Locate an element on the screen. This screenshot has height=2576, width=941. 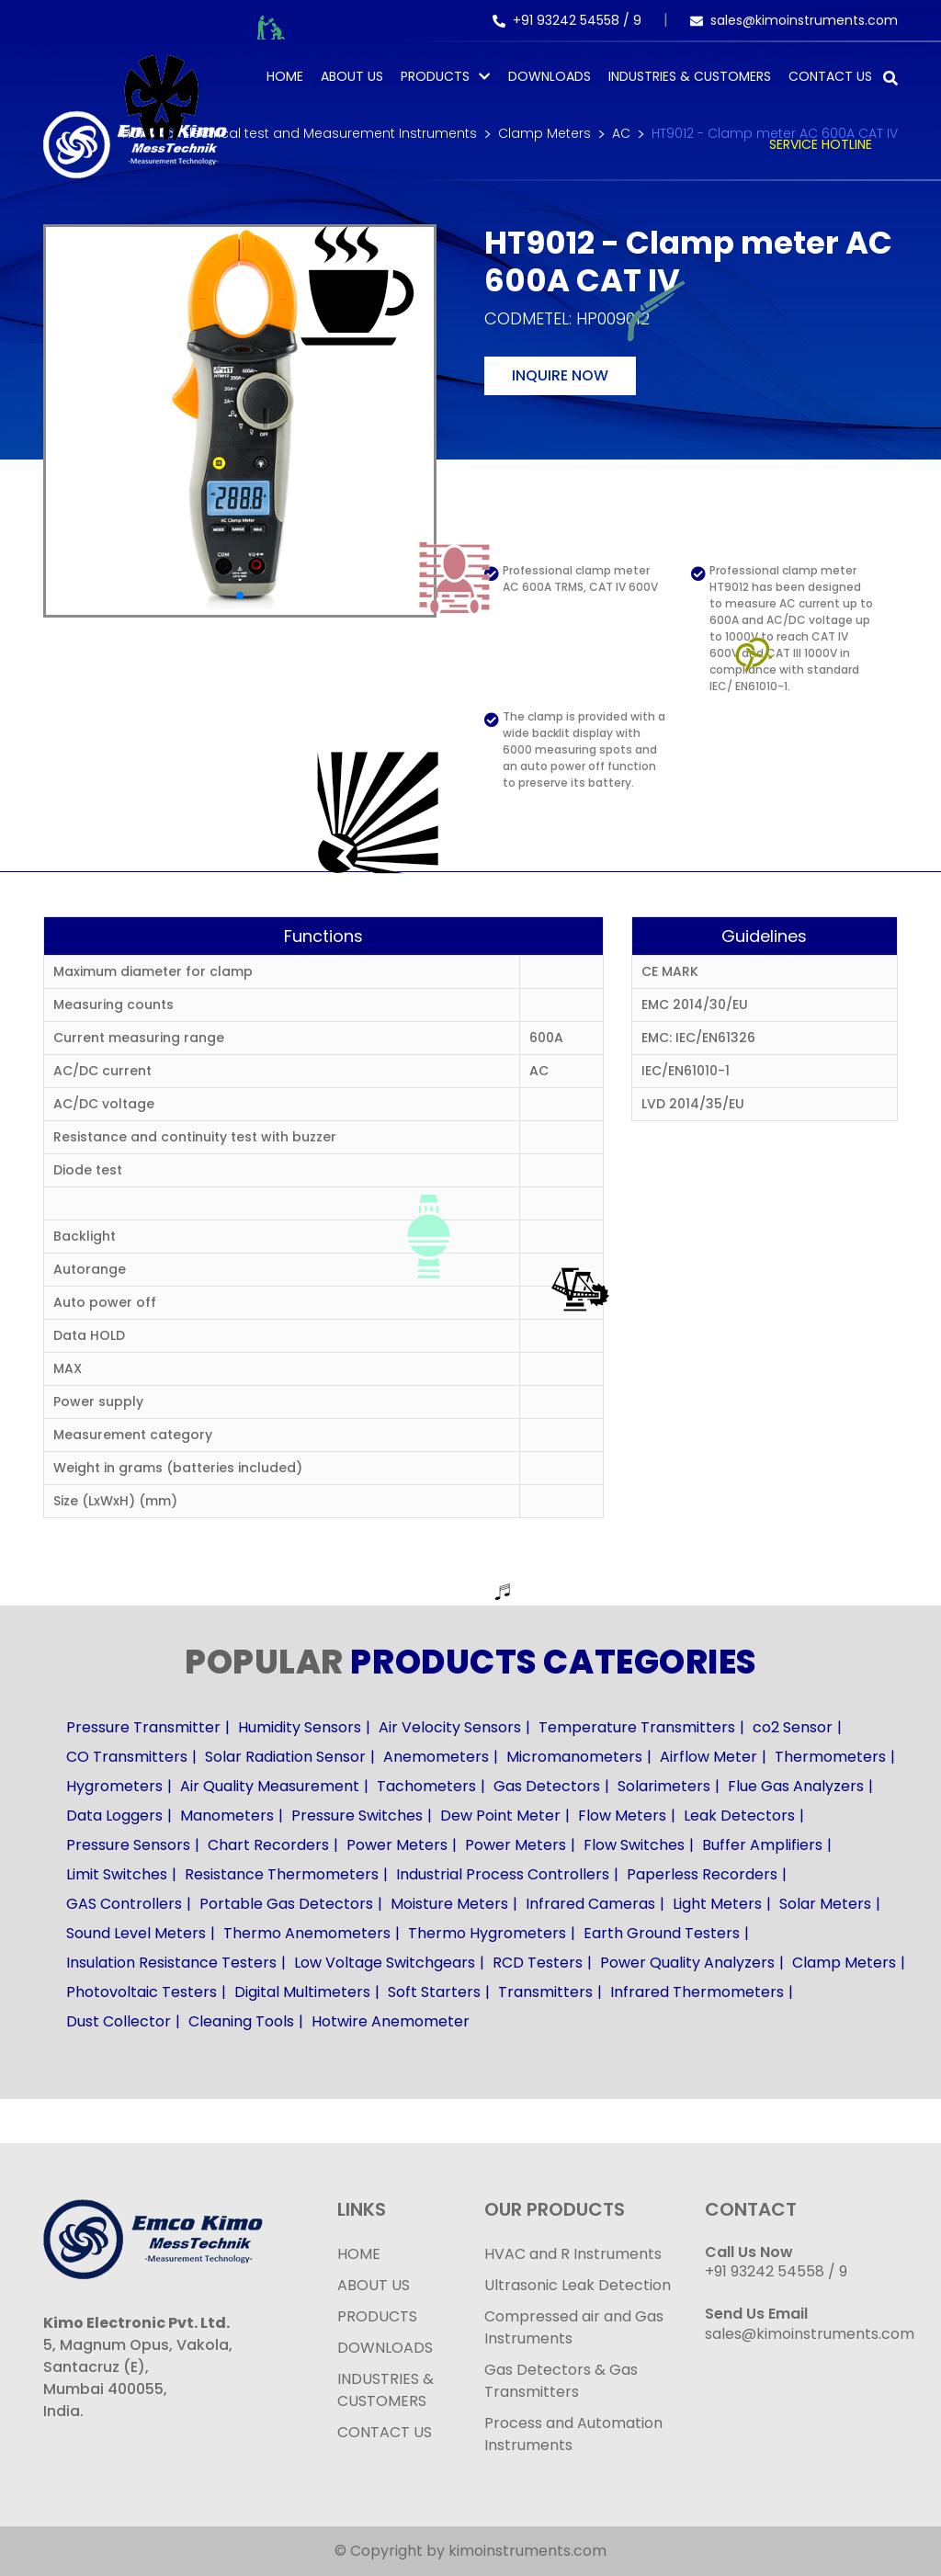
select sawed-off shotgun weapon is located at coordinates (655, 311).